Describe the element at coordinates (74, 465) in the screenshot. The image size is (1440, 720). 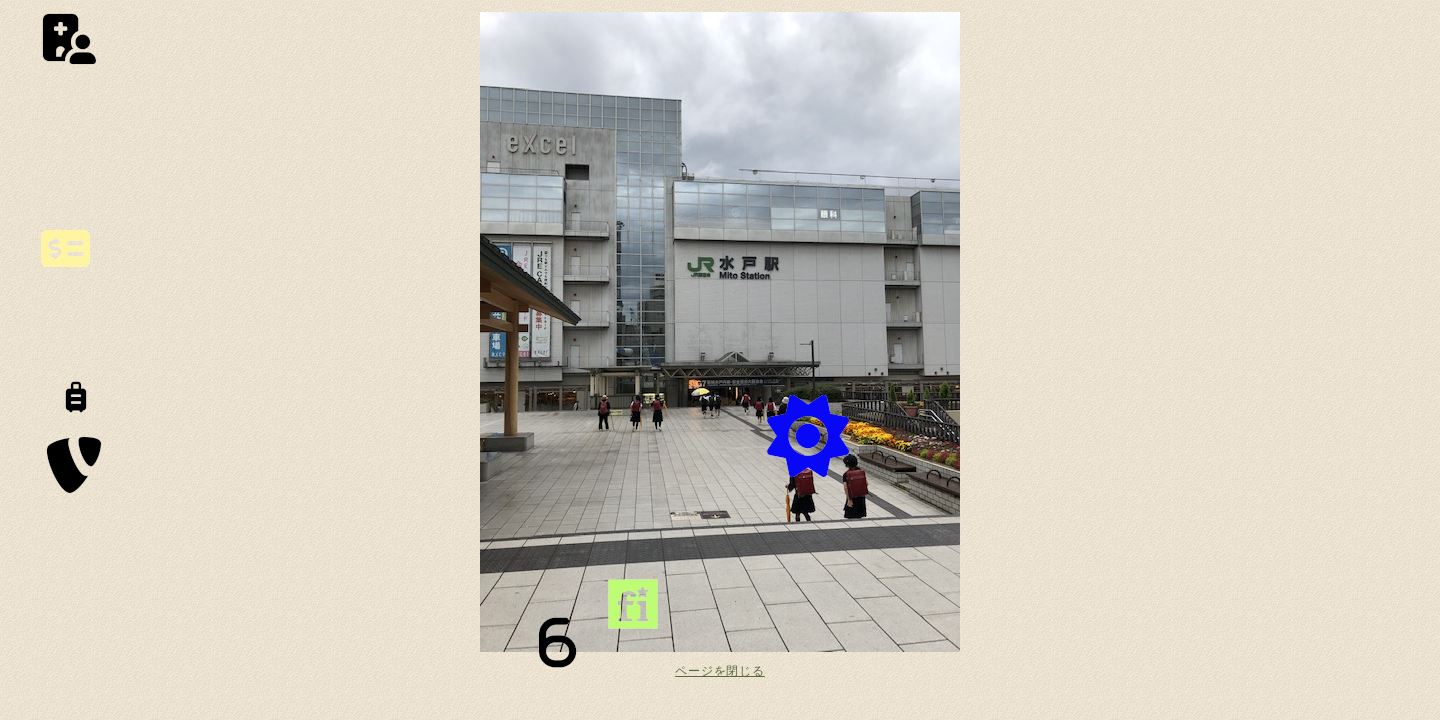
I see `typo3 content management system logo` at that location.